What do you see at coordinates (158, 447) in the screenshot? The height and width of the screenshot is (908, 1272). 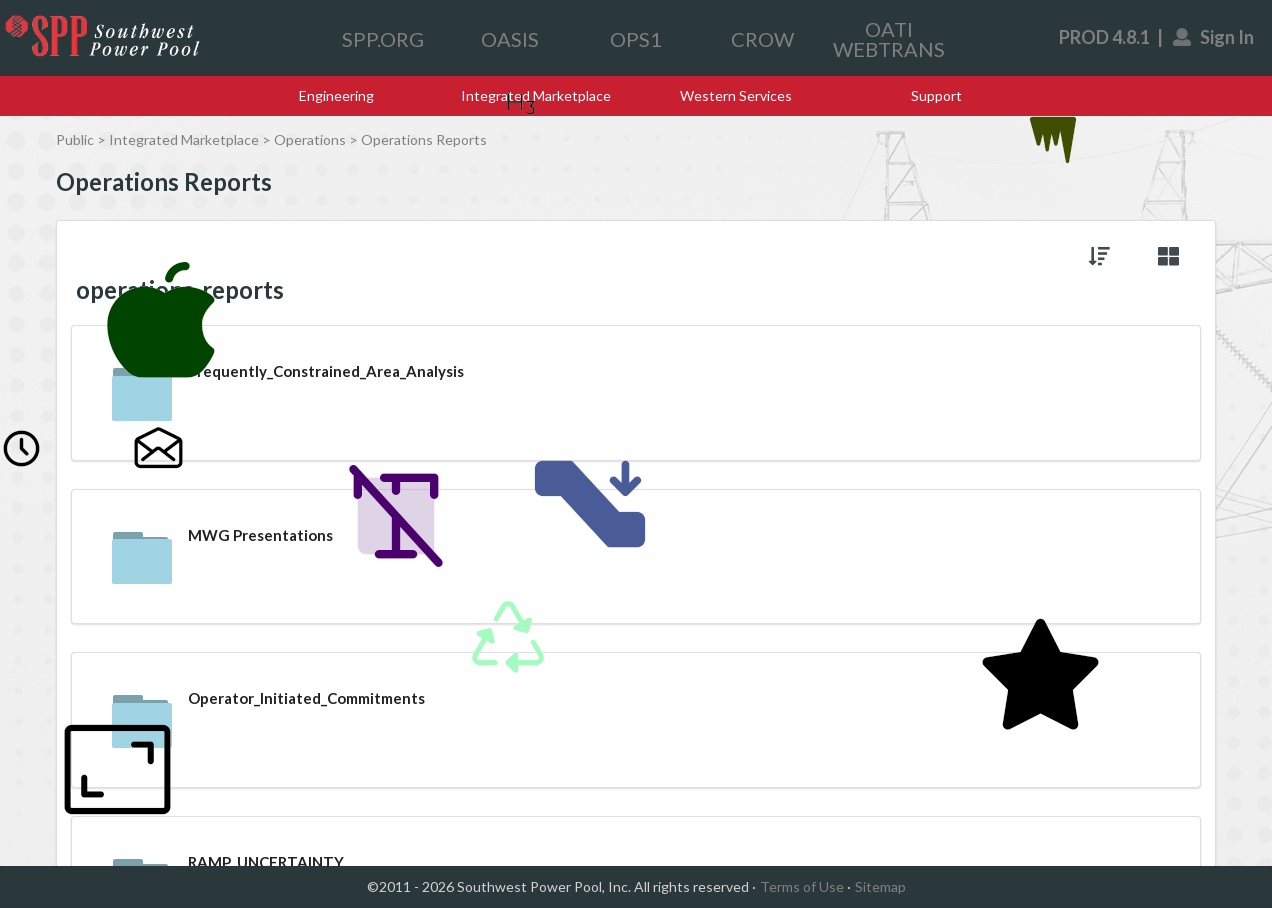 I see `view an opened or read email` at bounding box center [158, 447].